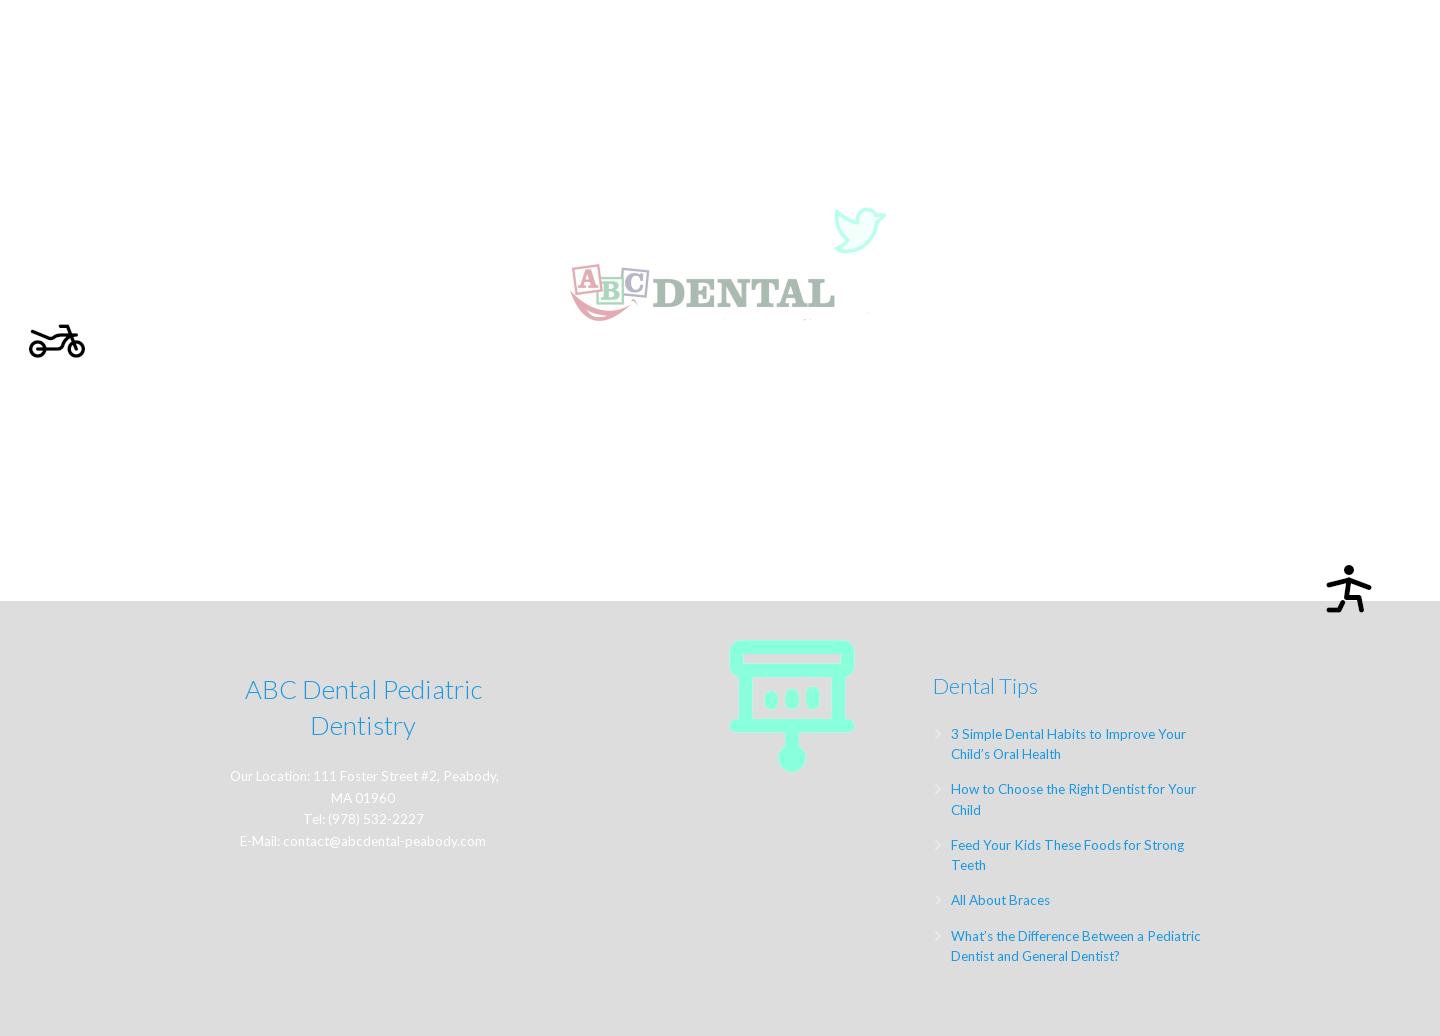 This screenshot has height=1036, width=1440. What do you see at coordinates (857, 228) in the screenshot?
I see `share to twitter` at bounding box center [857, 228].